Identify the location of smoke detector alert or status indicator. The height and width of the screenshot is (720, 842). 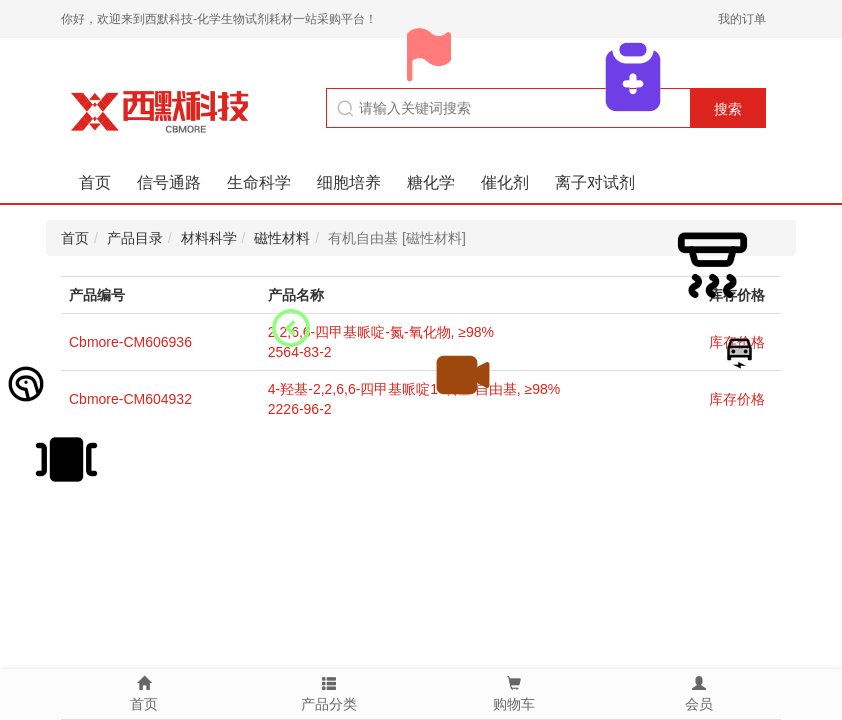
(712, 263).